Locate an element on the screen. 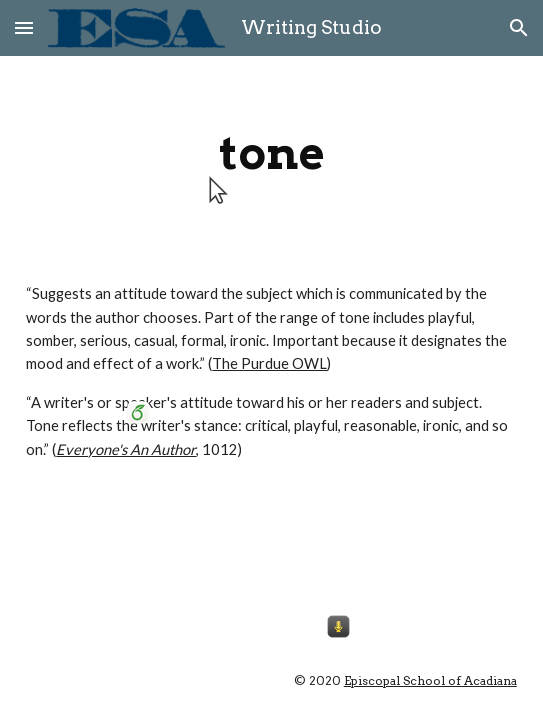  open overleaf document editor is located at coordinates (138, 412).